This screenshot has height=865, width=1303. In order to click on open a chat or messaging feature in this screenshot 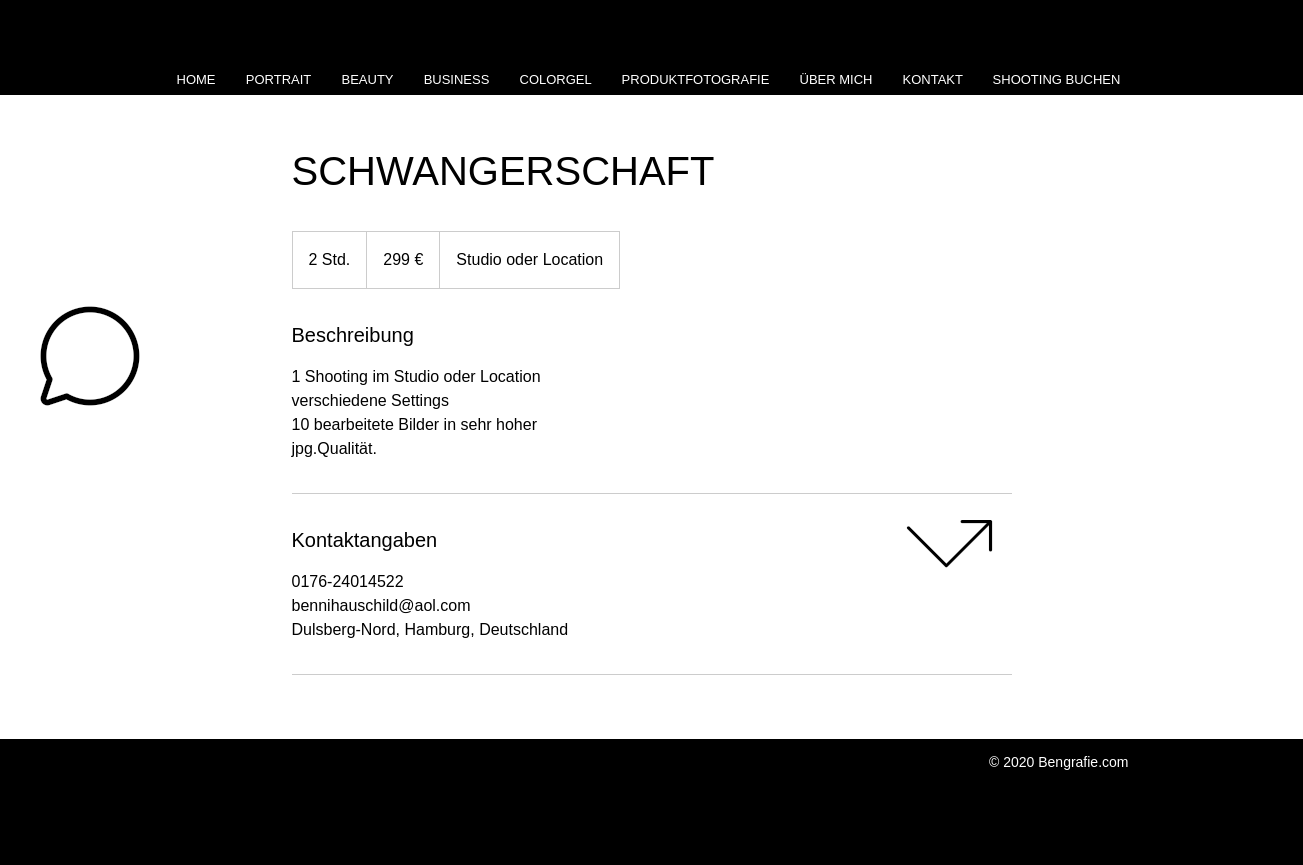, I will do `click(90, 356)`.